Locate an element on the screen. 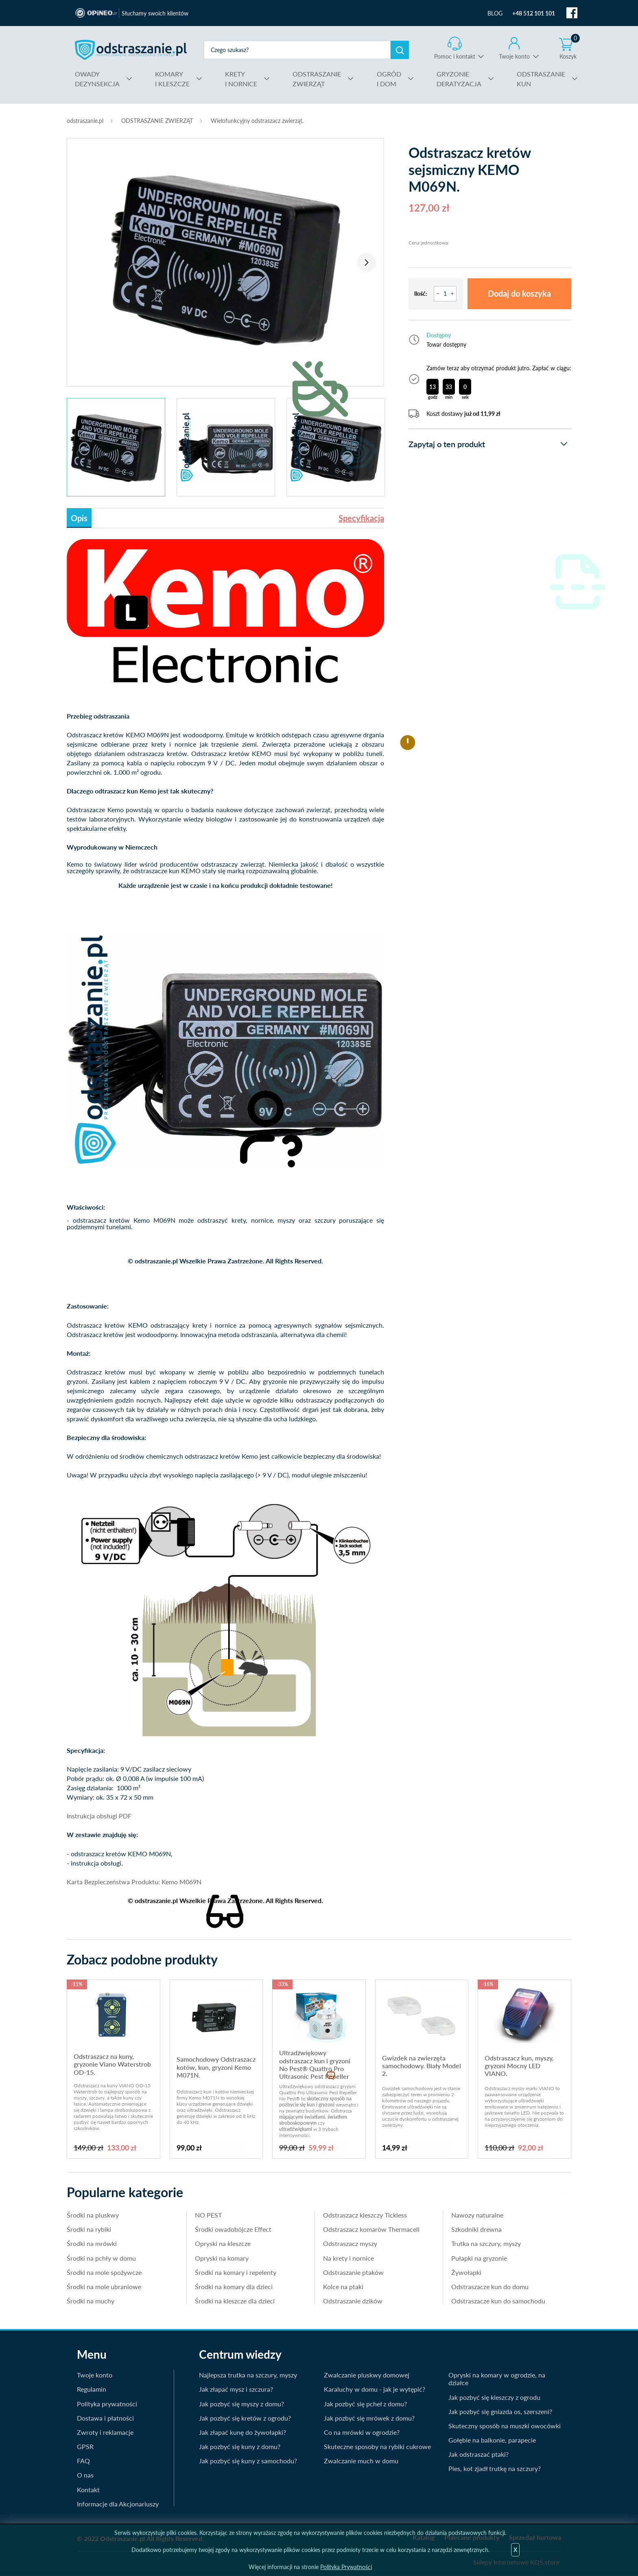  unknown or unidentified user is located at coordinates (266, 1127).